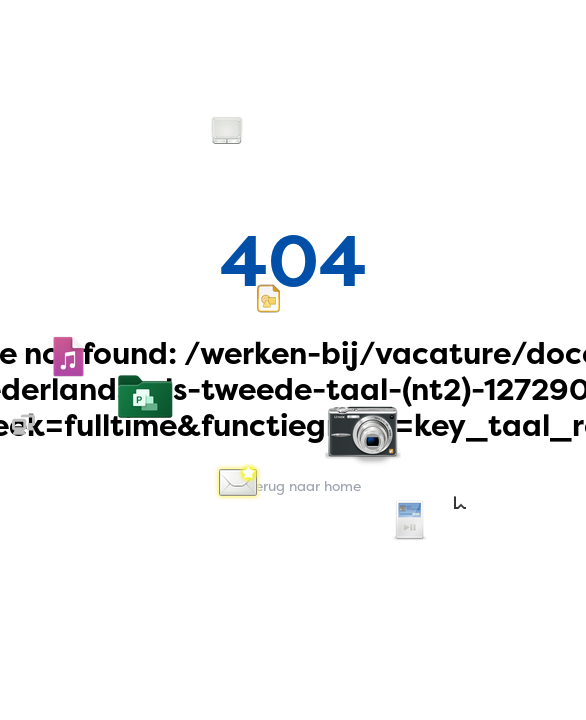 This screenshot has width=586, height=720. Describe the element at coordinates (237, 482) in the screenshot. I see `indicates new unread email messages` at that location.